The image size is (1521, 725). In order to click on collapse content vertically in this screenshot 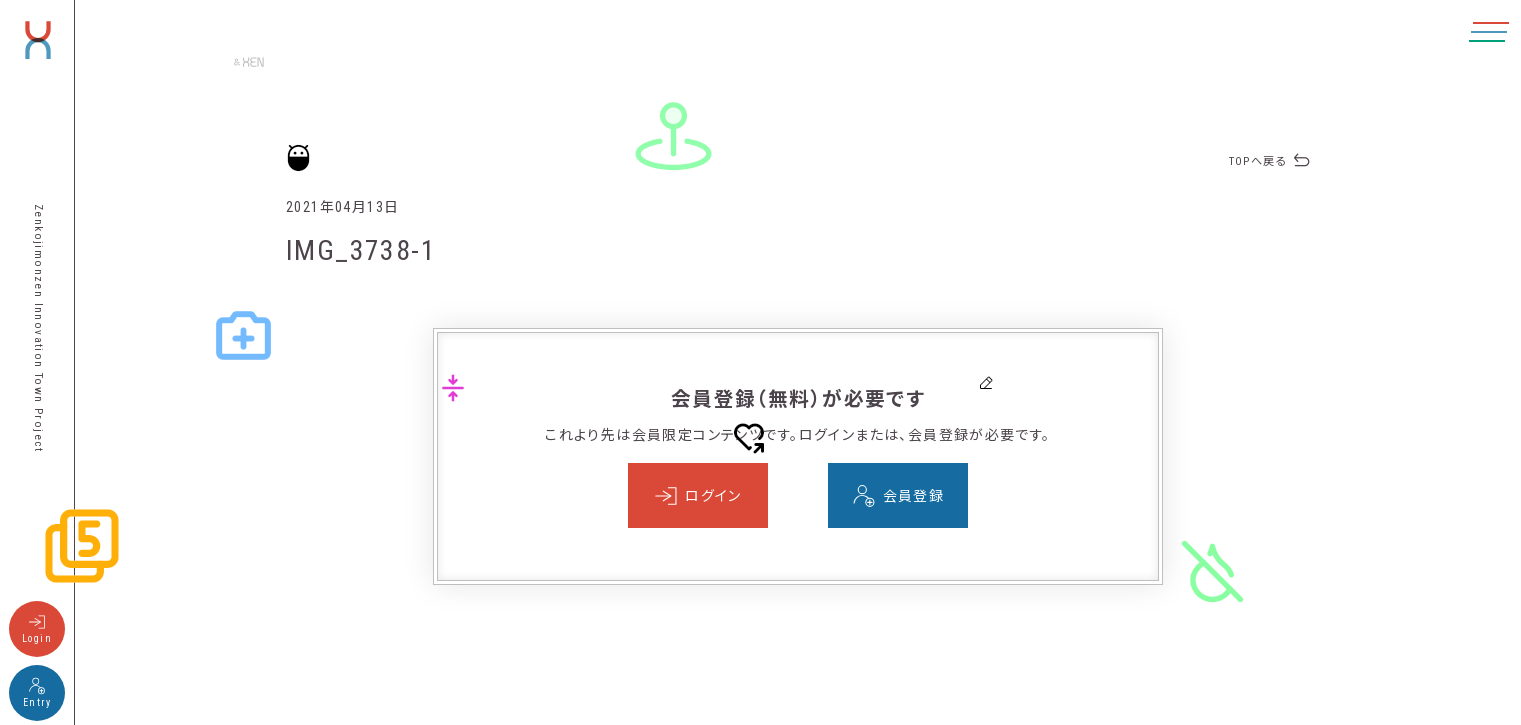, I will do `click(453, 388)`.